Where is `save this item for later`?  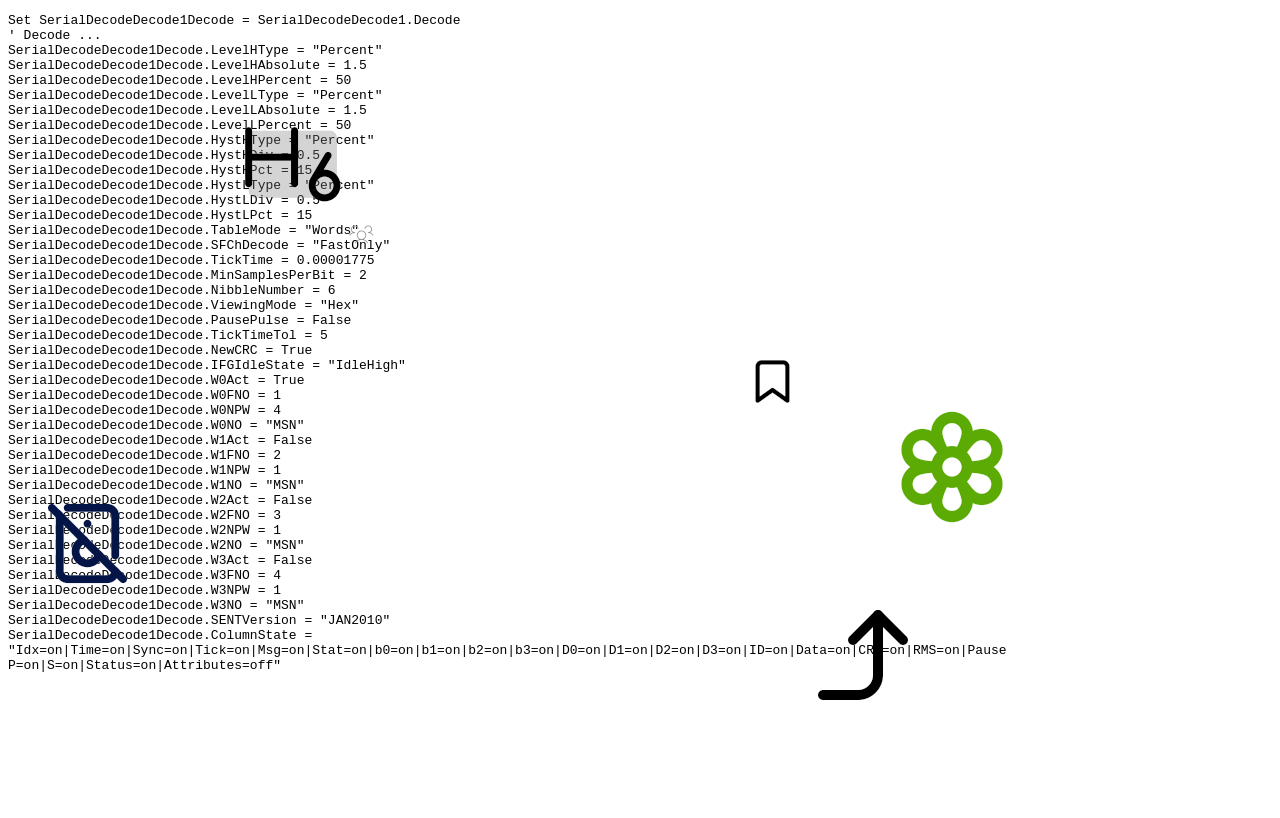 save this item for later is located at coordinates (772, 381).